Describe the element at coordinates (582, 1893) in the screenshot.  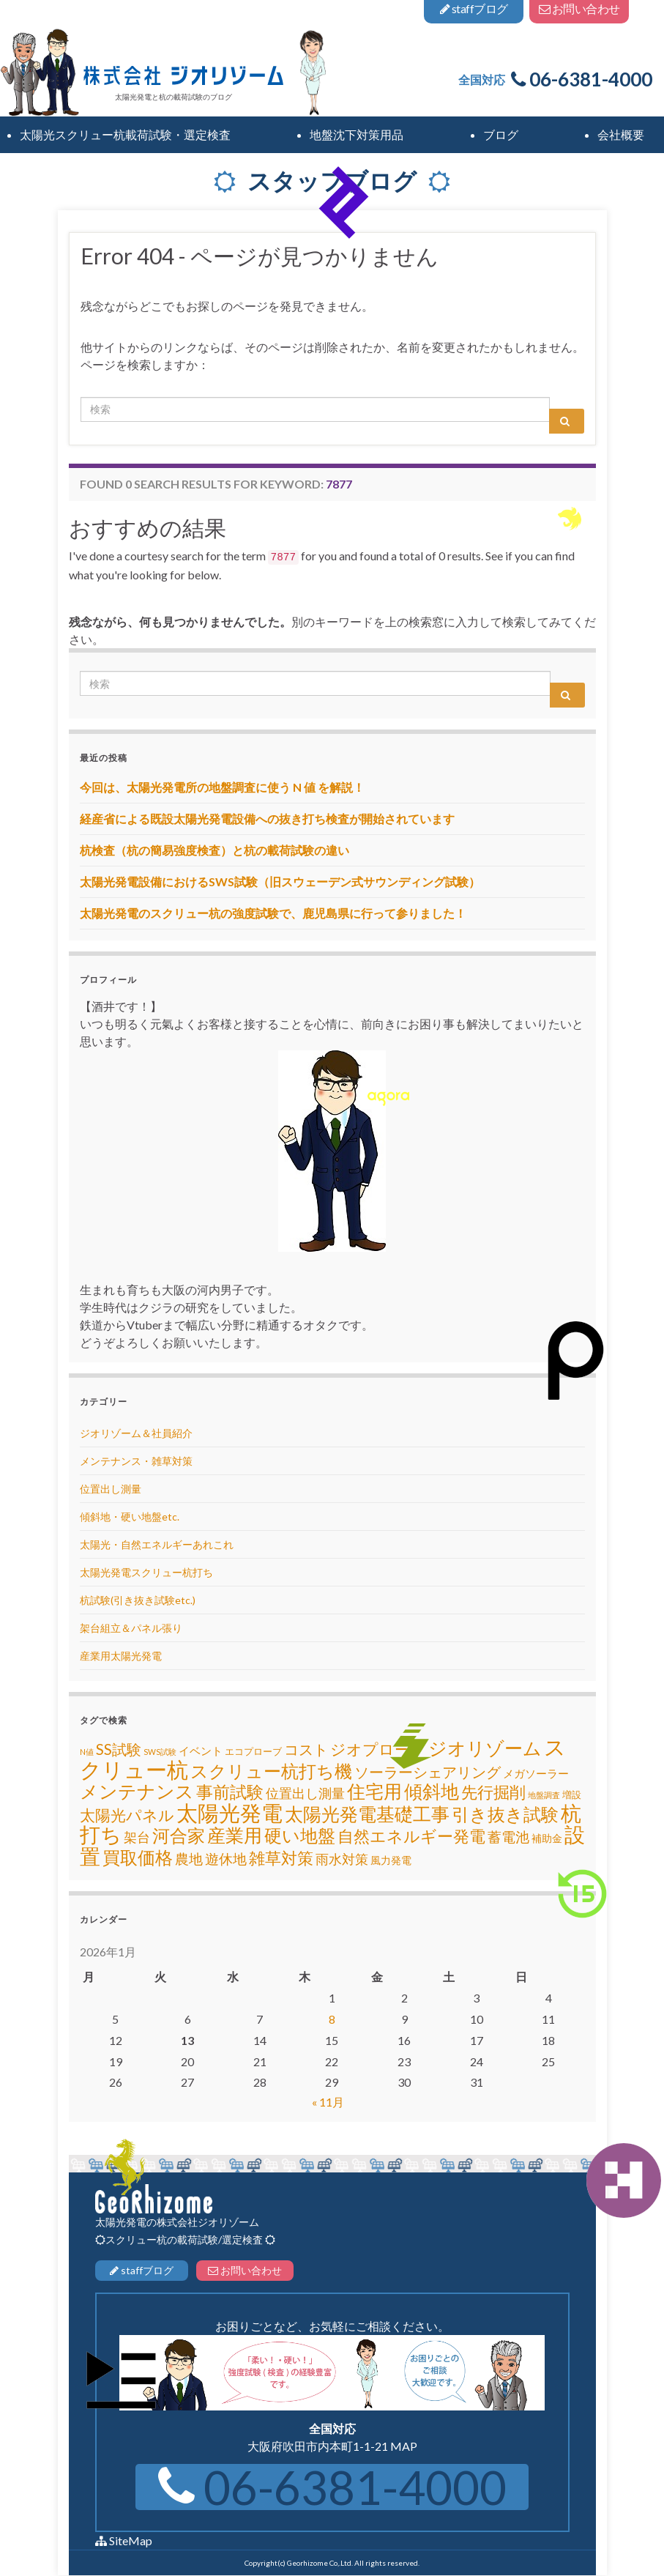
I see `rewind 15 seconds` at that location.